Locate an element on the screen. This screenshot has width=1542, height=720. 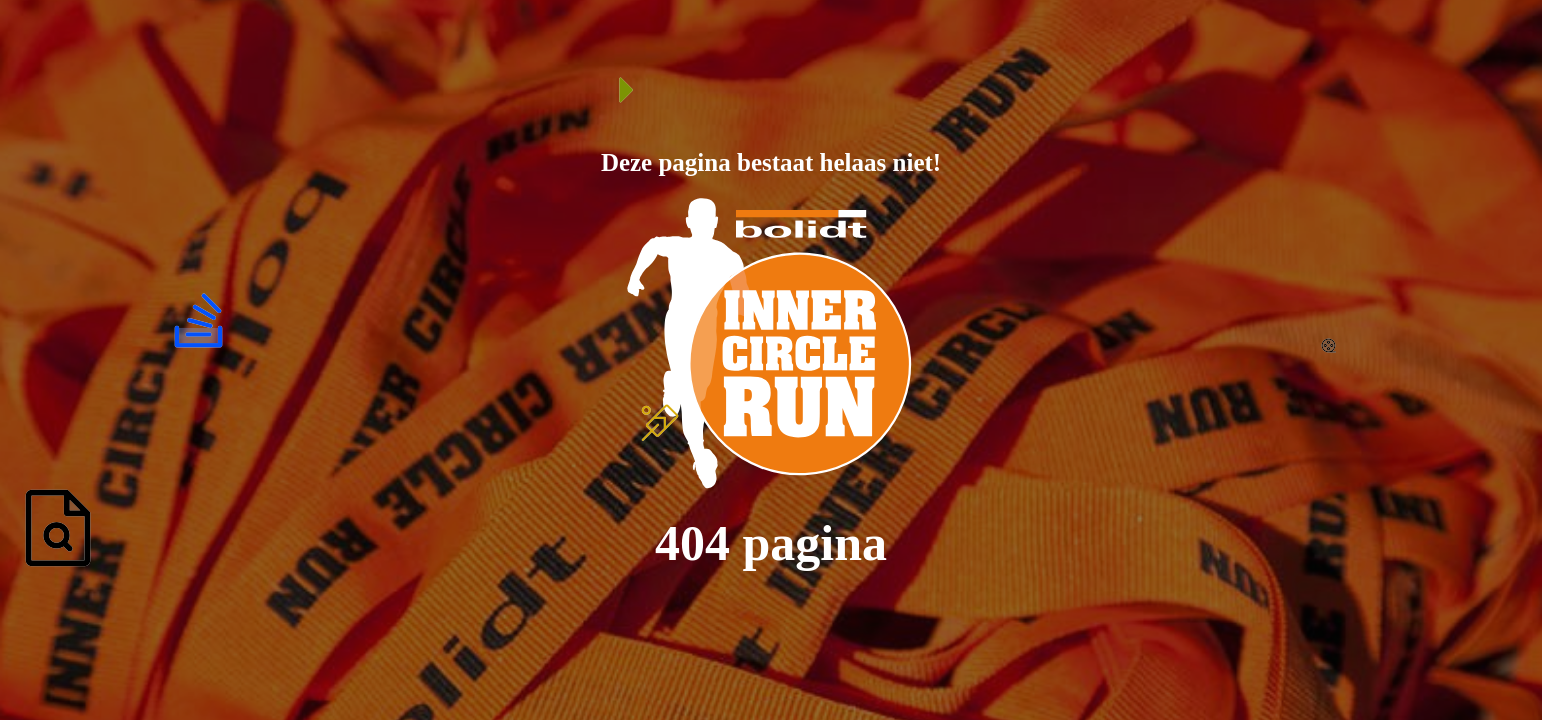
navigate to the next item or screen is located at coordinates (625, 90).